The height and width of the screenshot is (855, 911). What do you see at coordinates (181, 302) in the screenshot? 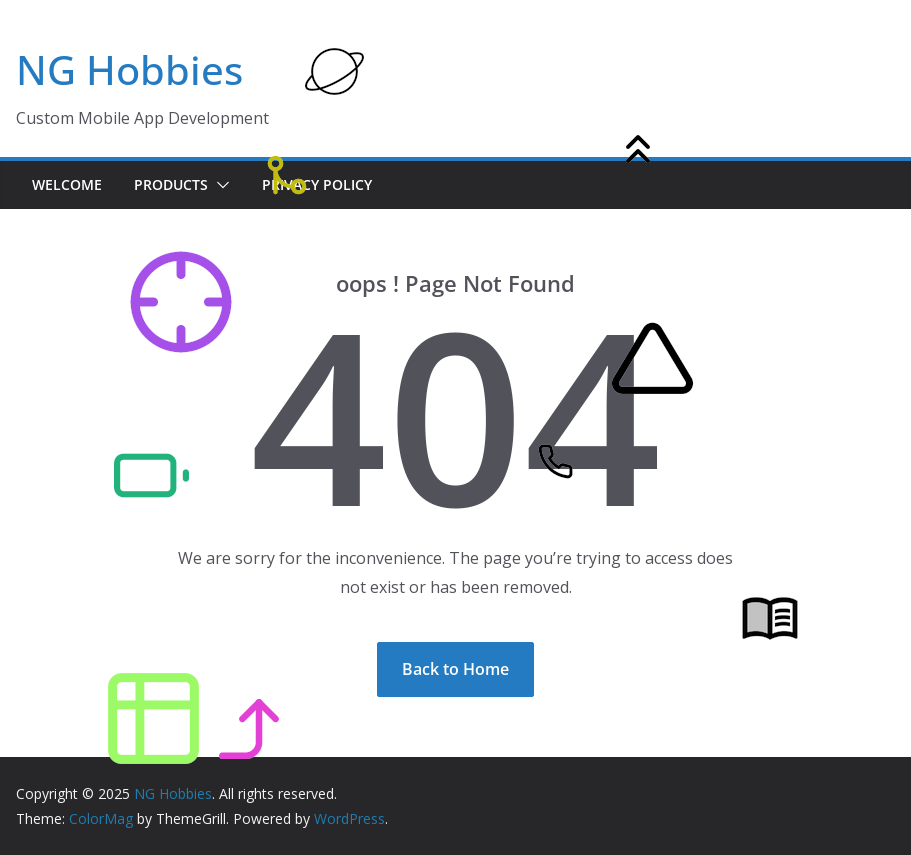
I see `center map on current location` at bounding box center [181, 302].